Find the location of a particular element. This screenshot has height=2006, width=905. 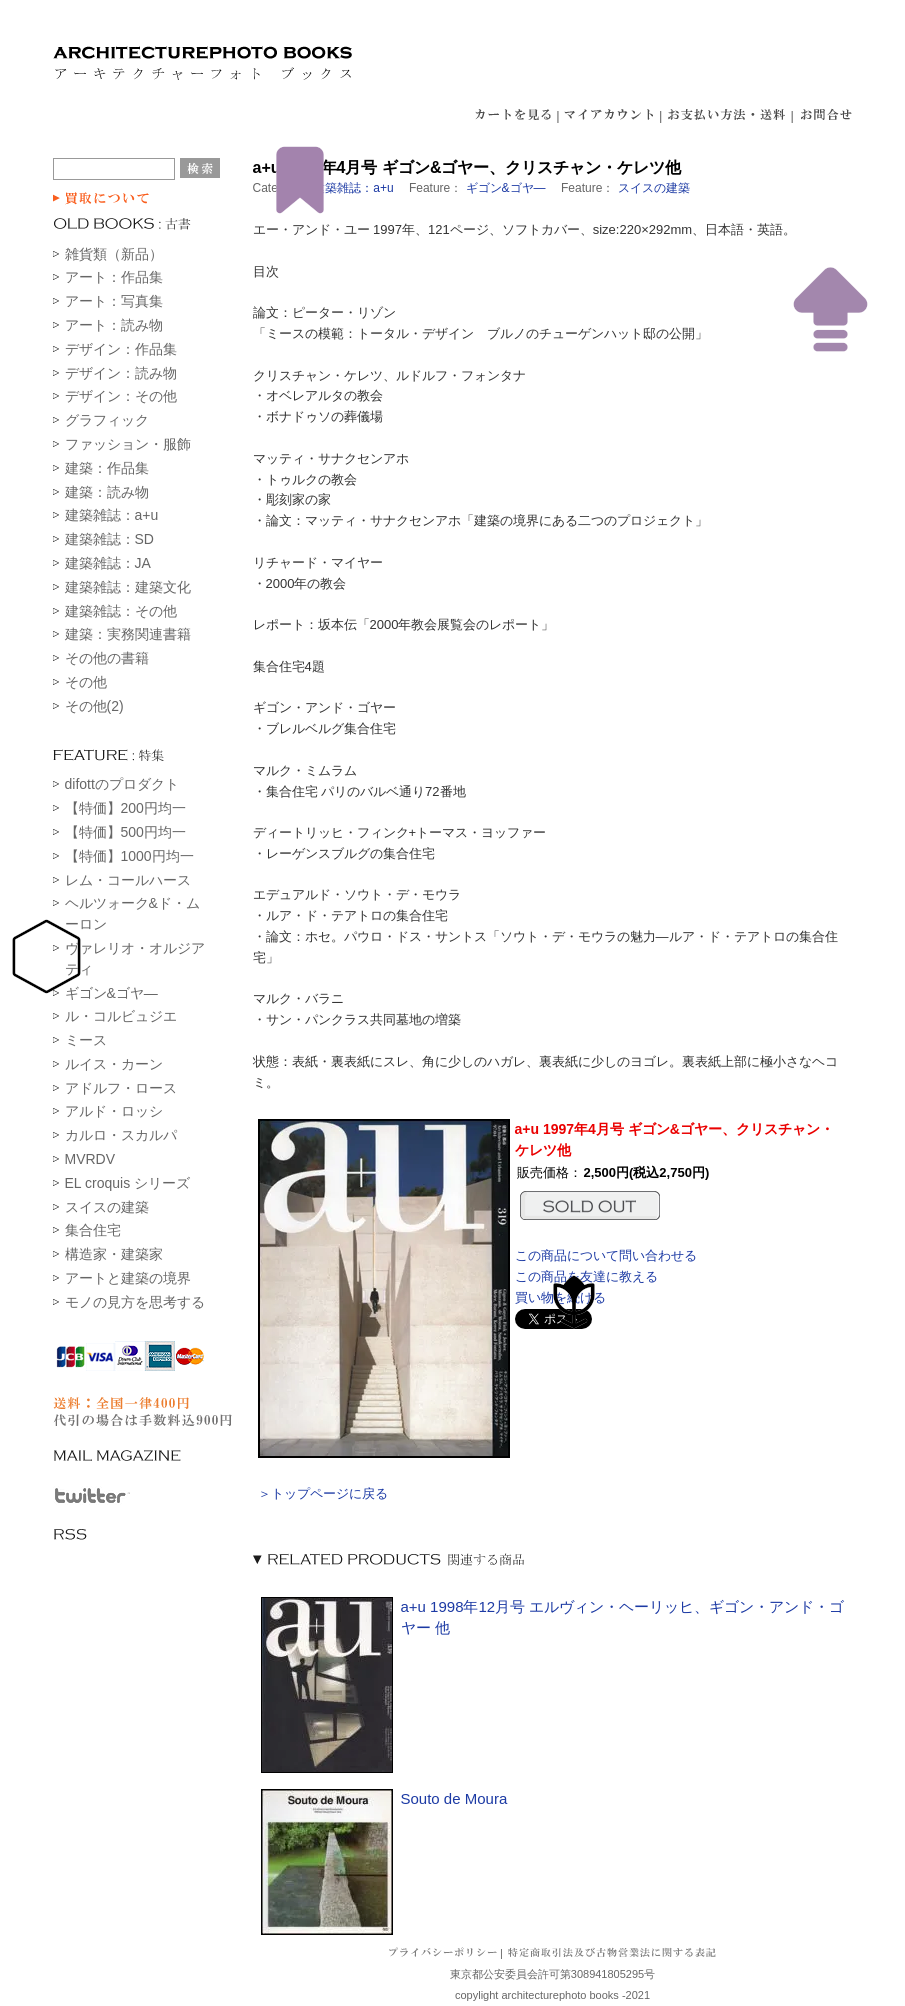

upload multiple files is located at coordinates (830, 308).